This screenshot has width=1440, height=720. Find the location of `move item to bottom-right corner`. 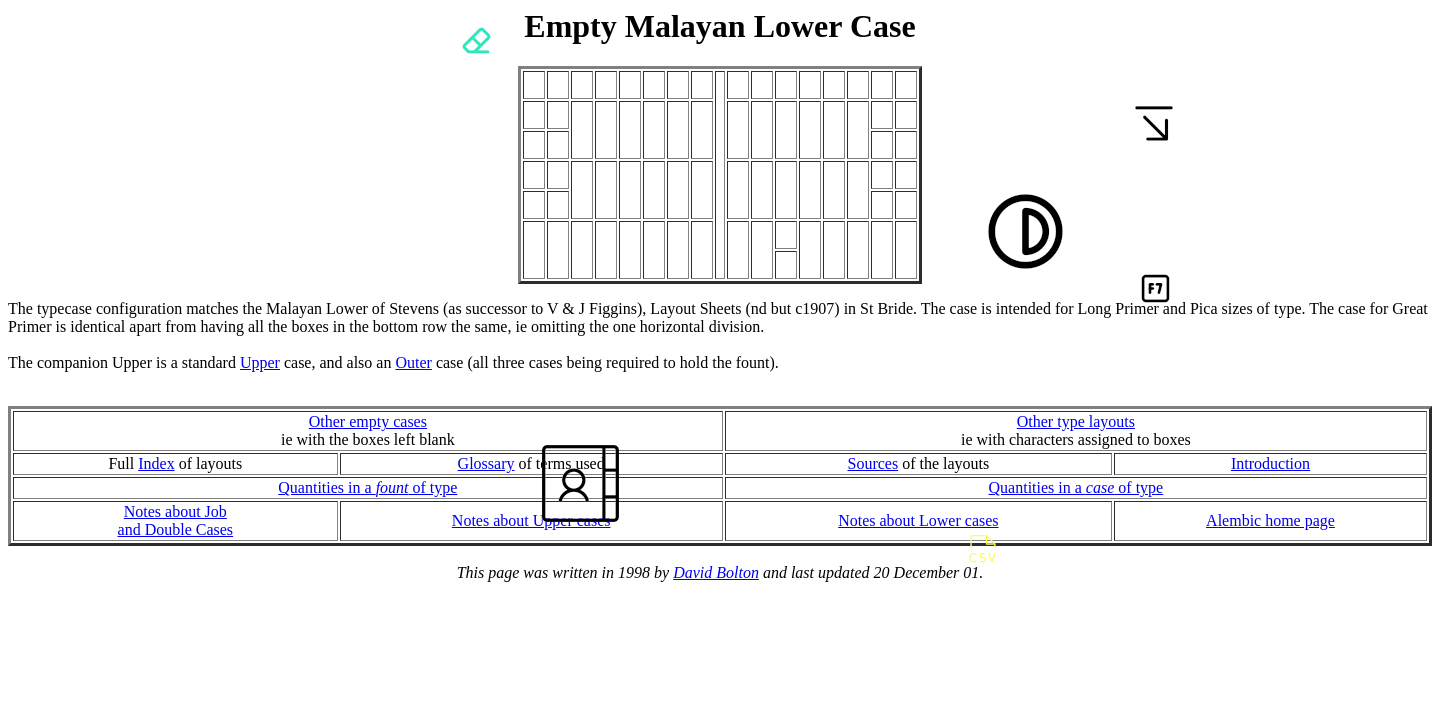

move item to bottom-right corner is located at coordinates (1154, 125).